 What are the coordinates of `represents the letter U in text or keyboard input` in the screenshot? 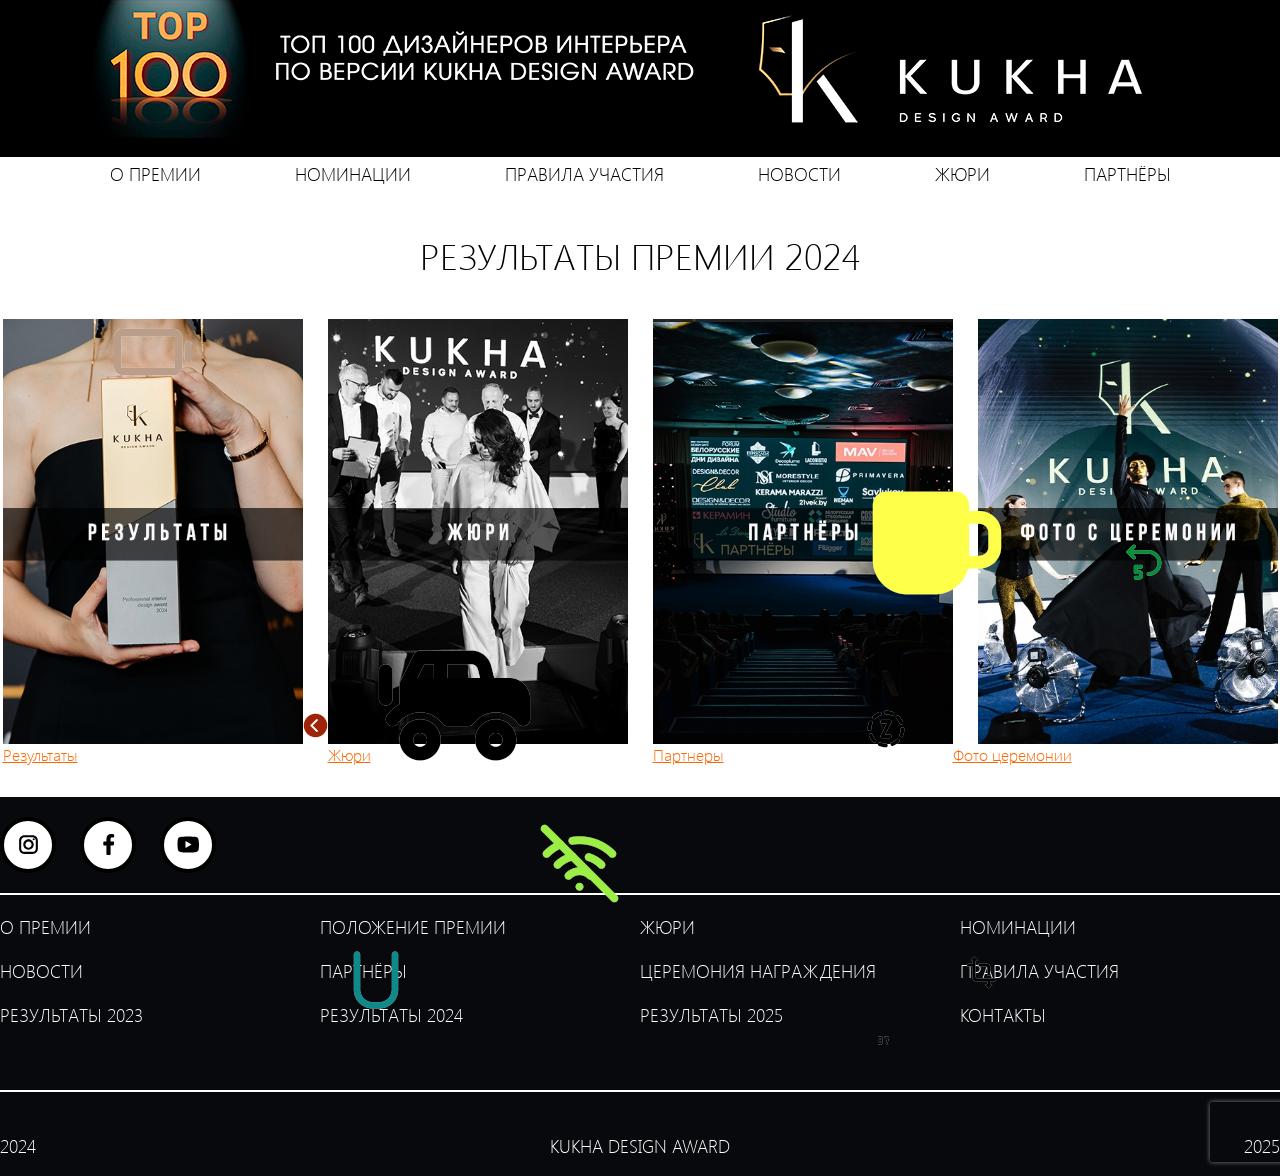 It's located at (376, 980).